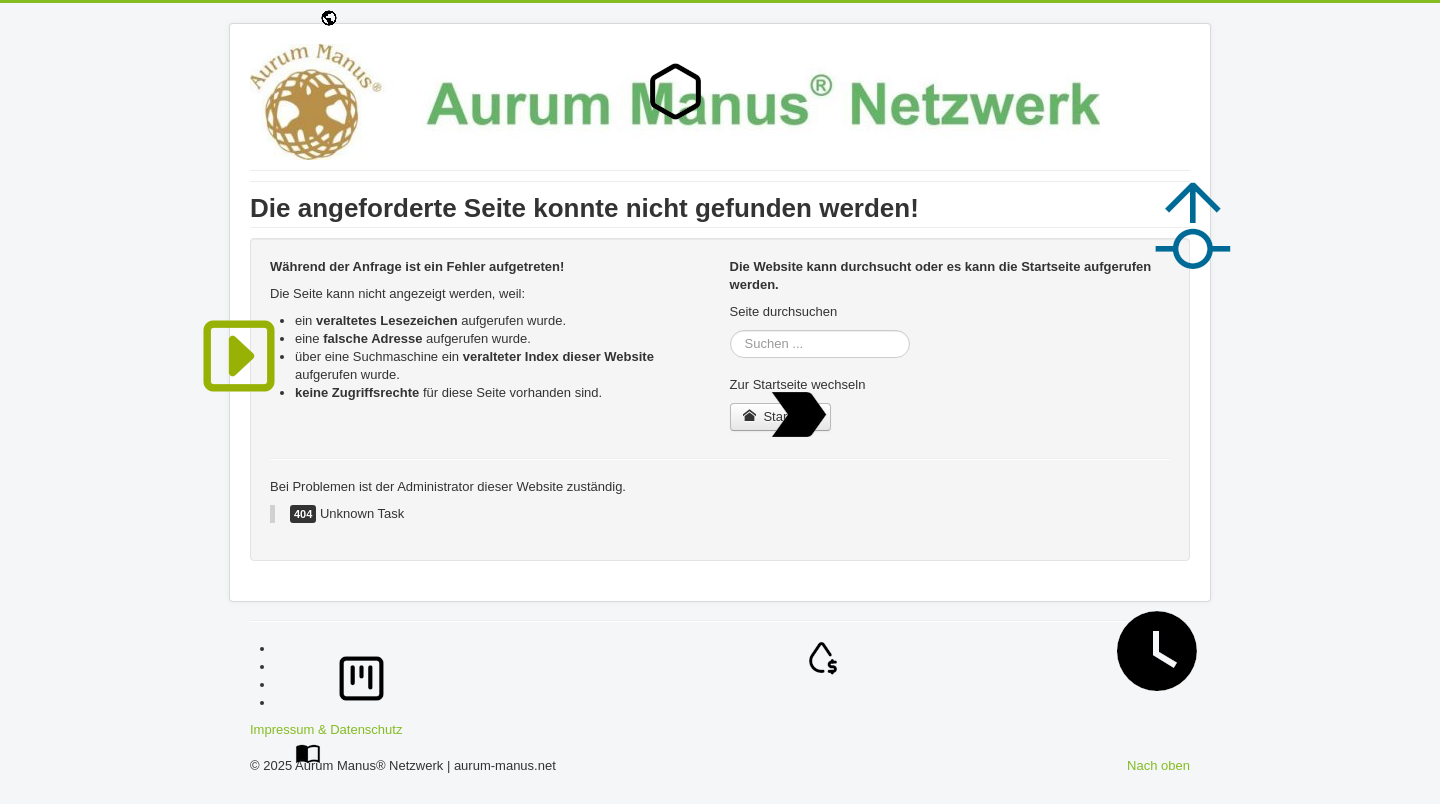 The height and width of the screenshot is (804, 1440). Describe the element at coordinates (1190, 223) in the screenshot. I see `push changes to a repository` at that location.